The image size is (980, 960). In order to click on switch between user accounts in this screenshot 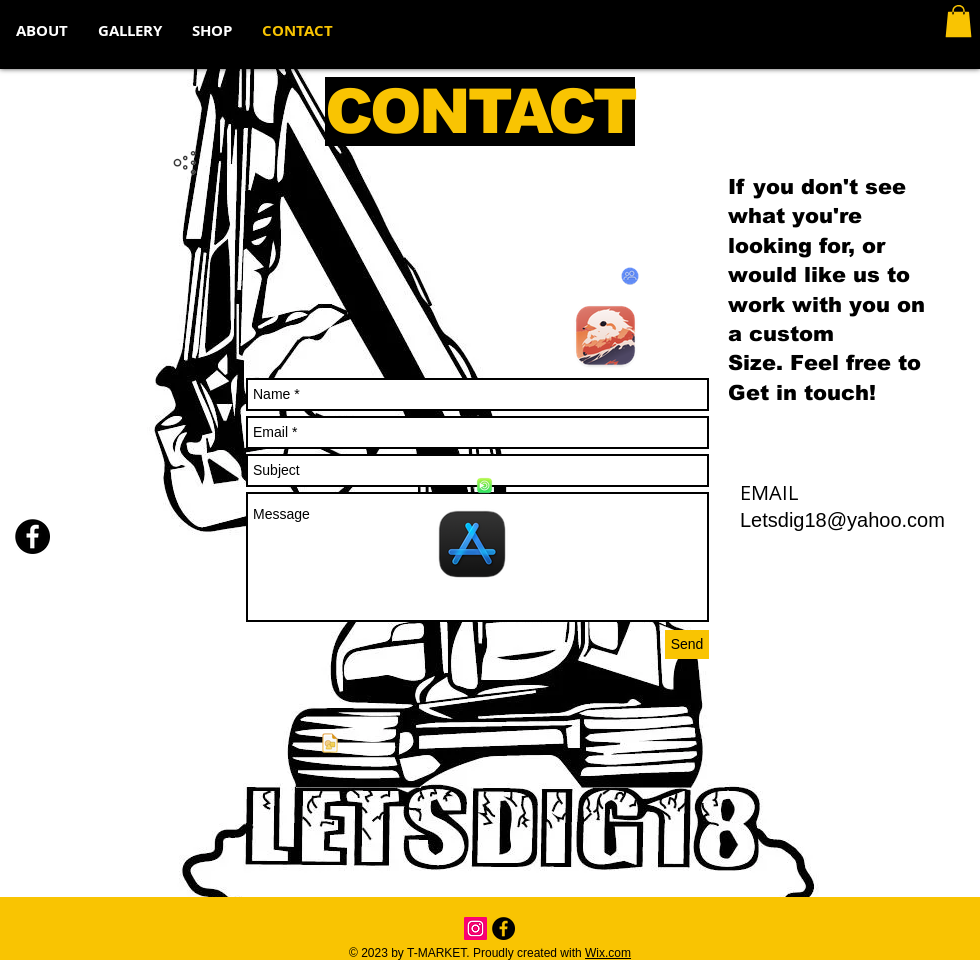, I will do `click(630, 276)`.